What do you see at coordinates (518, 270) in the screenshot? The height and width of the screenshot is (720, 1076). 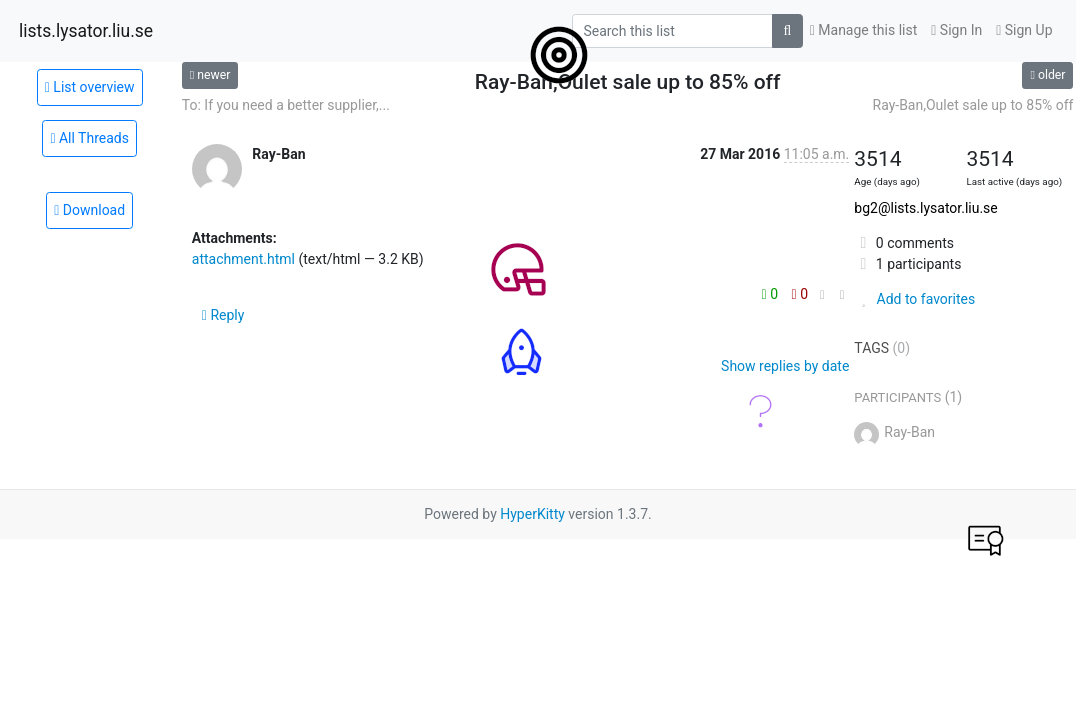 I see `access sports or football content` at bounding box center [518, 270].